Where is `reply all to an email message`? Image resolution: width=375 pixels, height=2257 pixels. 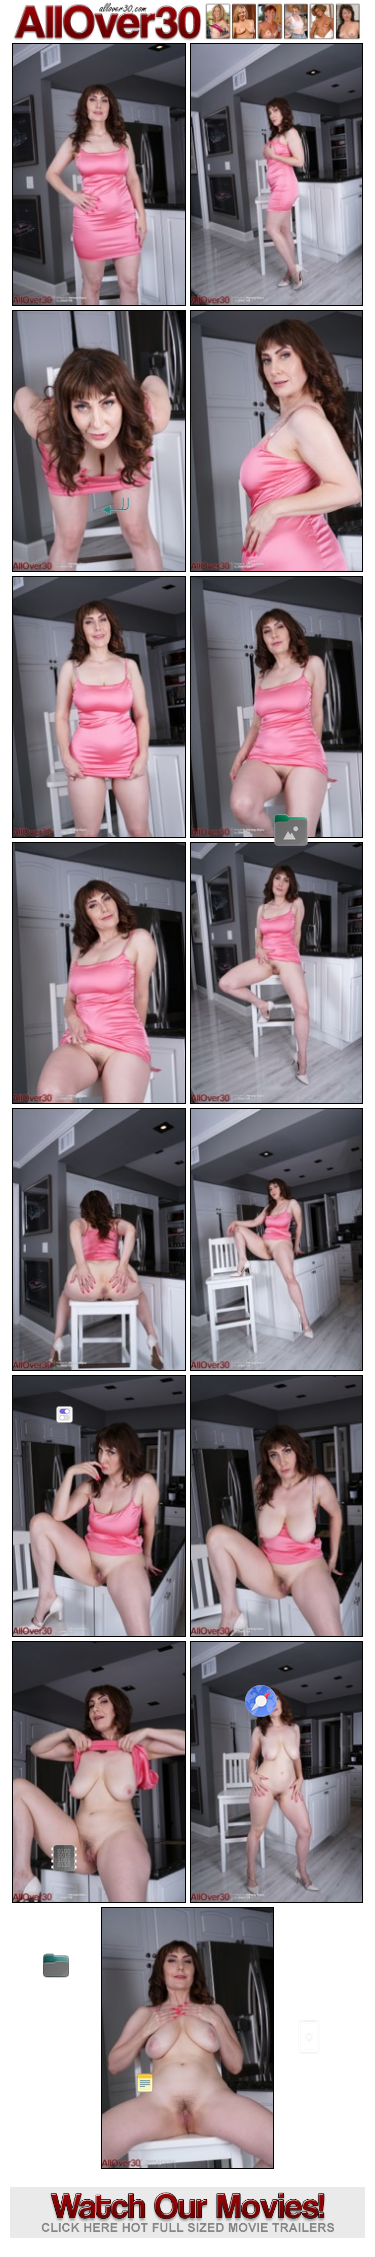 reply all to an email message is located at coordinates (115, 506).